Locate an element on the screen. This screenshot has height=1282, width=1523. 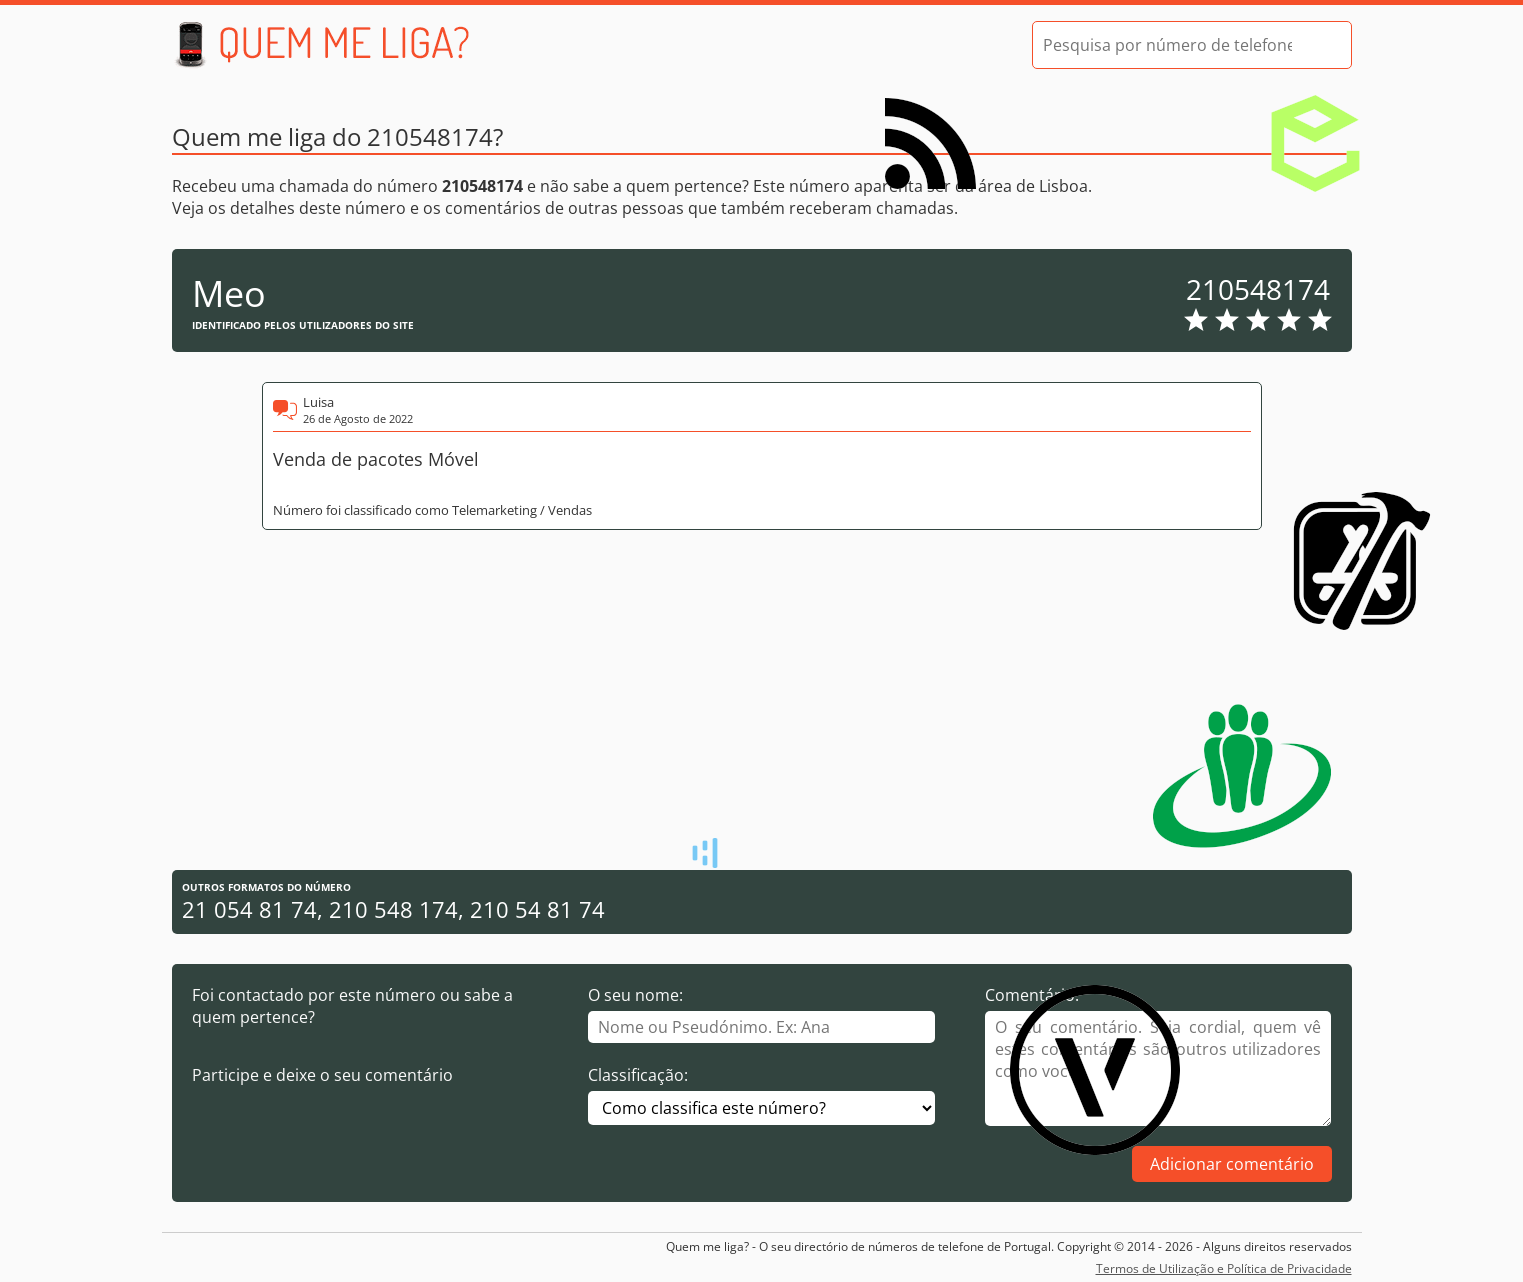
draugiem.lv social network logo is located at coordinates (1242, 776).